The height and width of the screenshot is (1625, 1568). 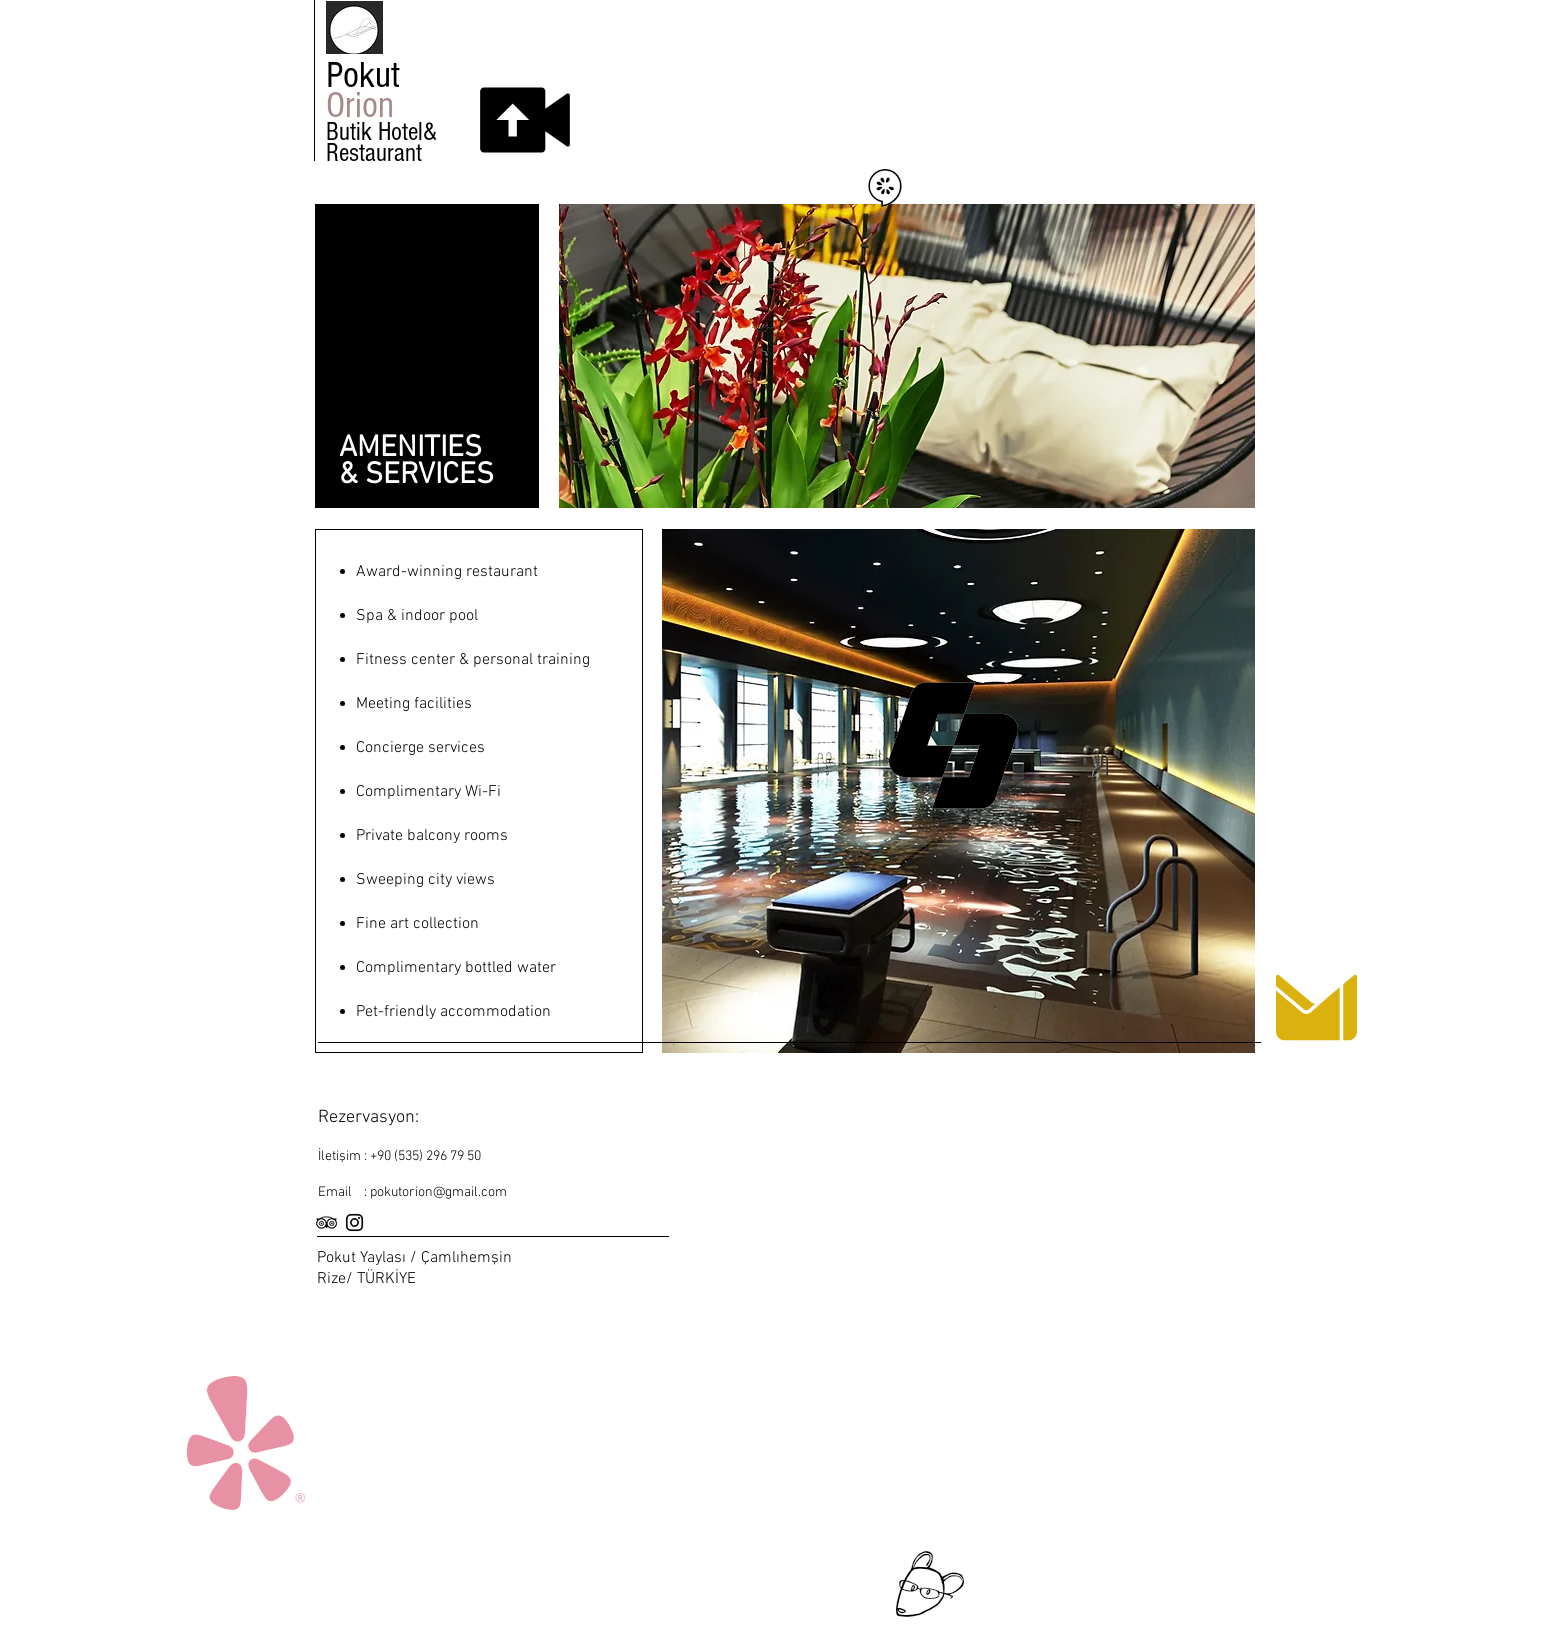 I want to click on editorconfig project logo, so click(x=930, y=1584).